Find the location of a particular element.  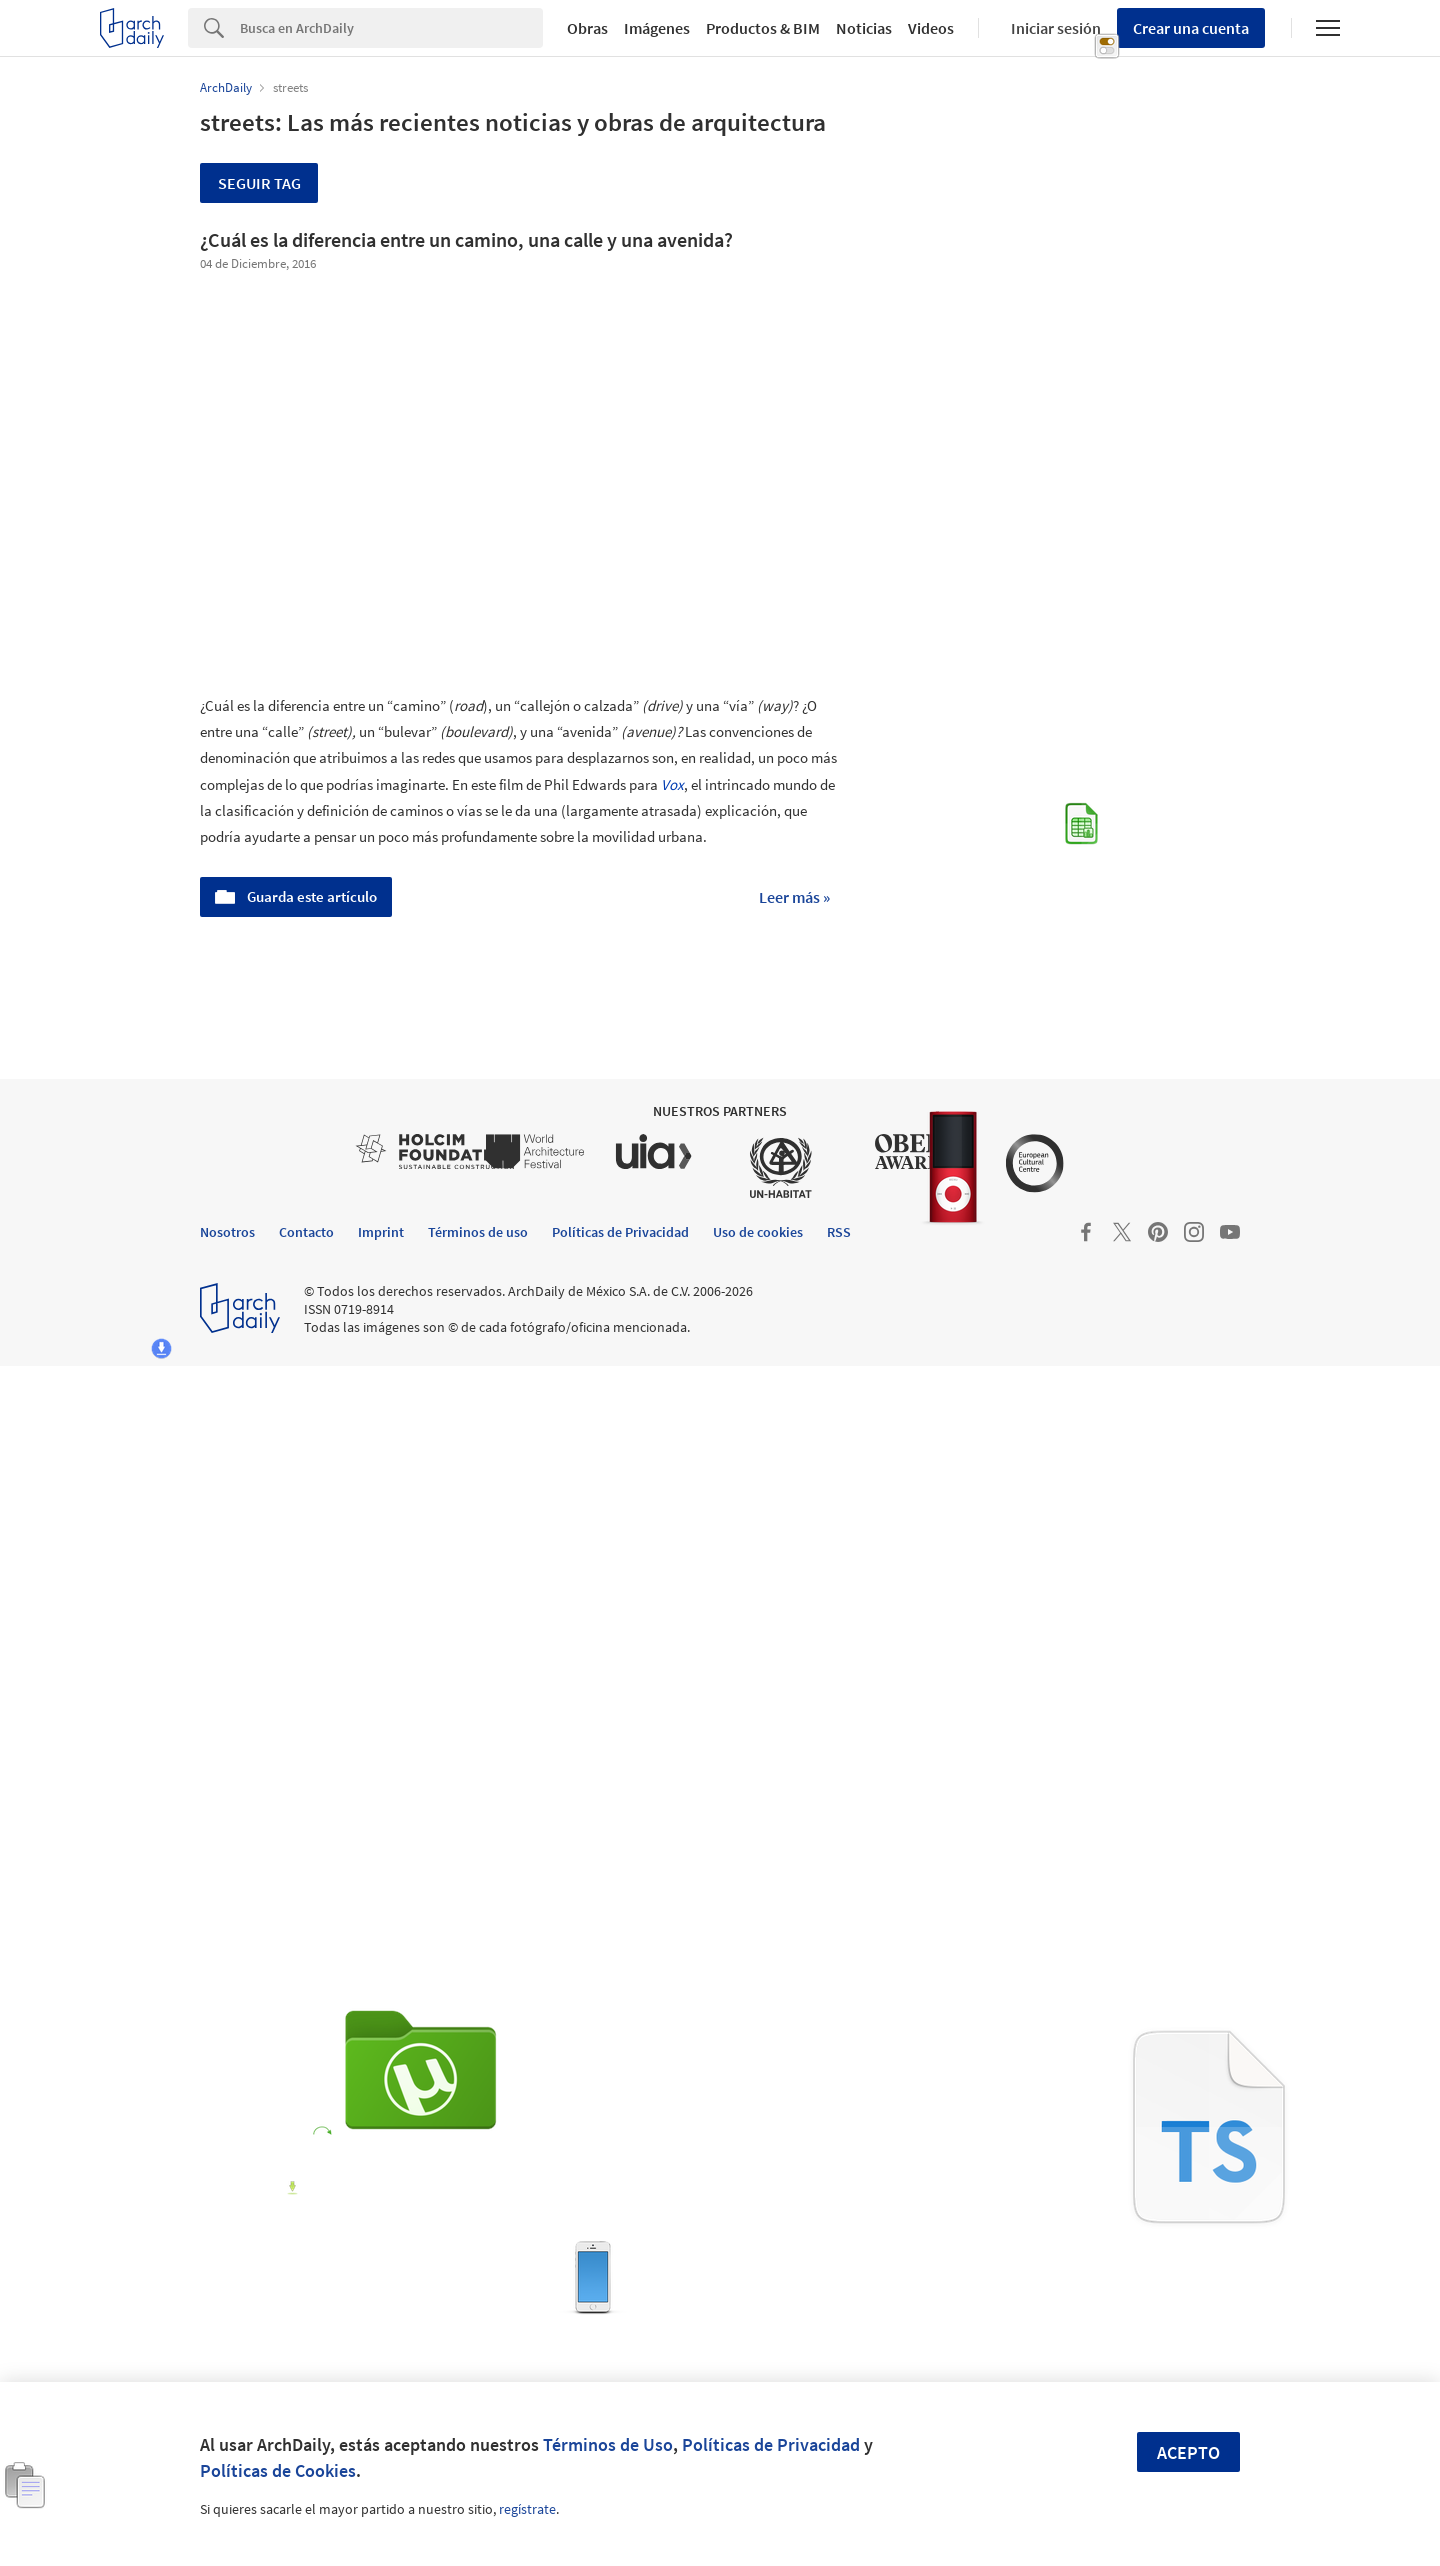

paste copied content from clipboard is located at coordinates (25, 2485).